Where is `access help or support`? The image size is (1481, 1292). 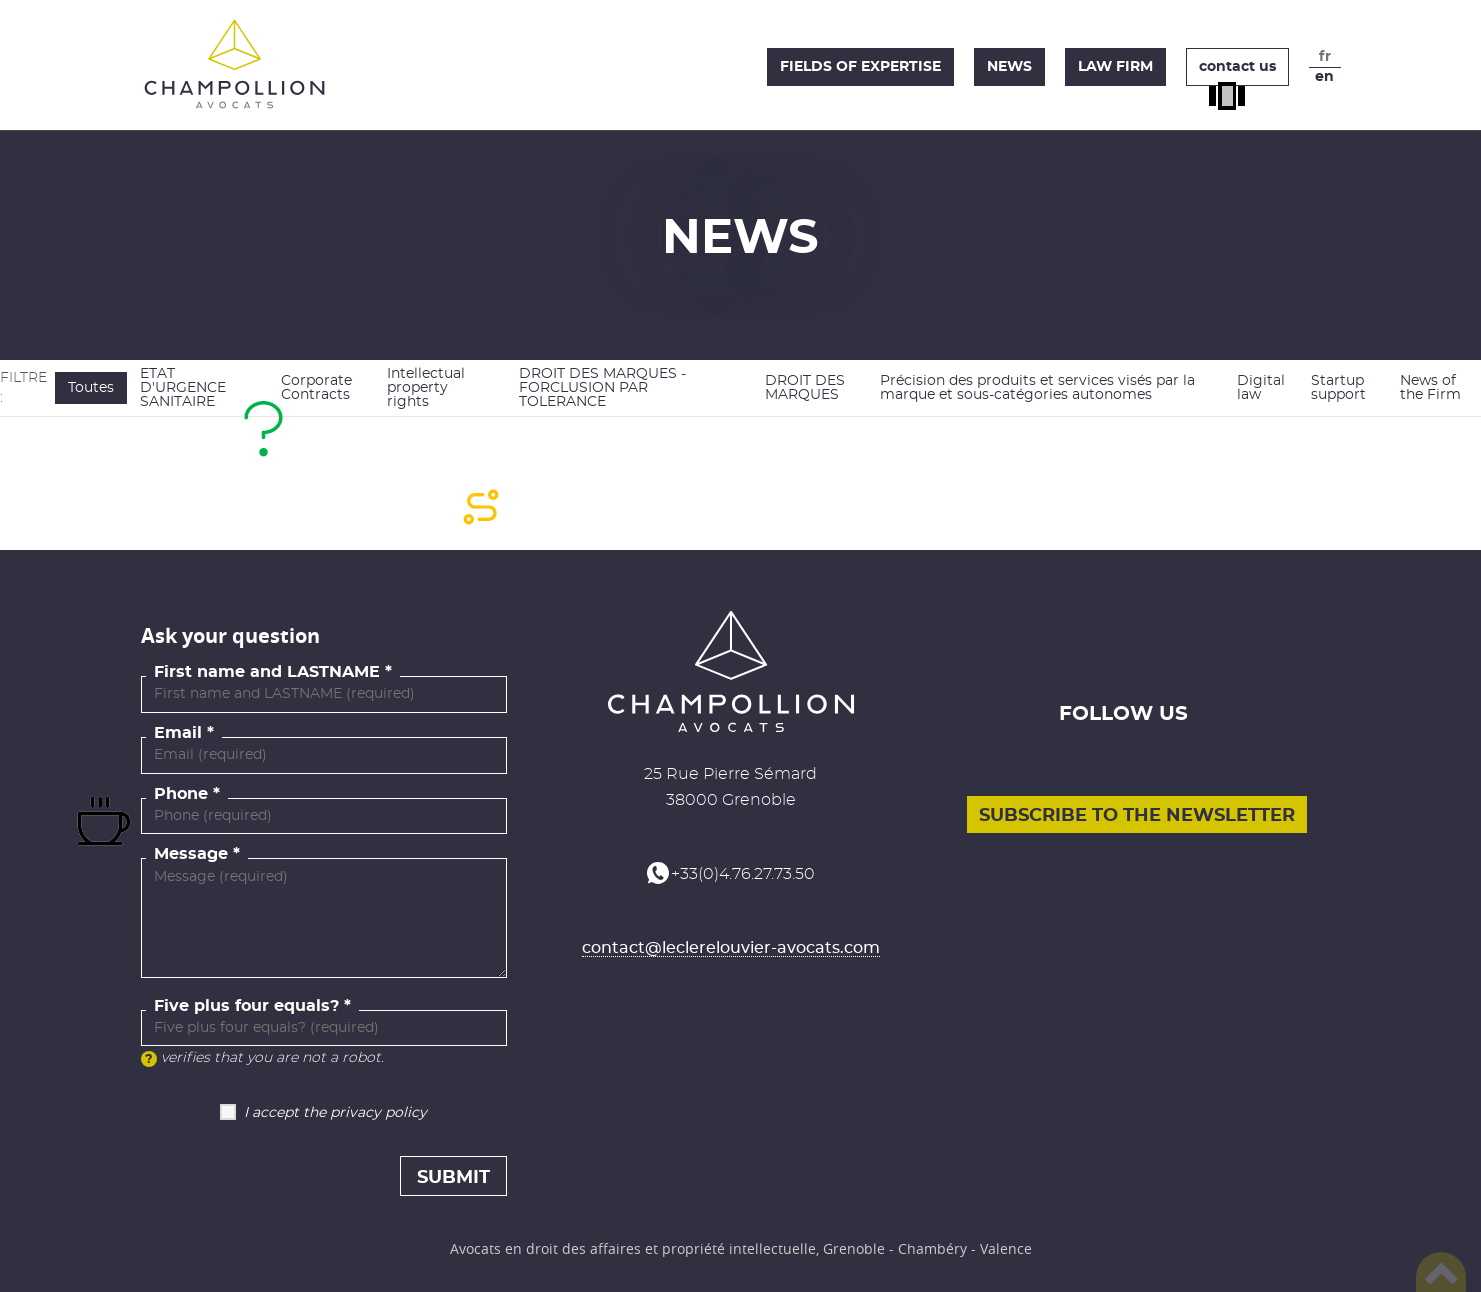 access help or support is located at coordinates (263, 427).